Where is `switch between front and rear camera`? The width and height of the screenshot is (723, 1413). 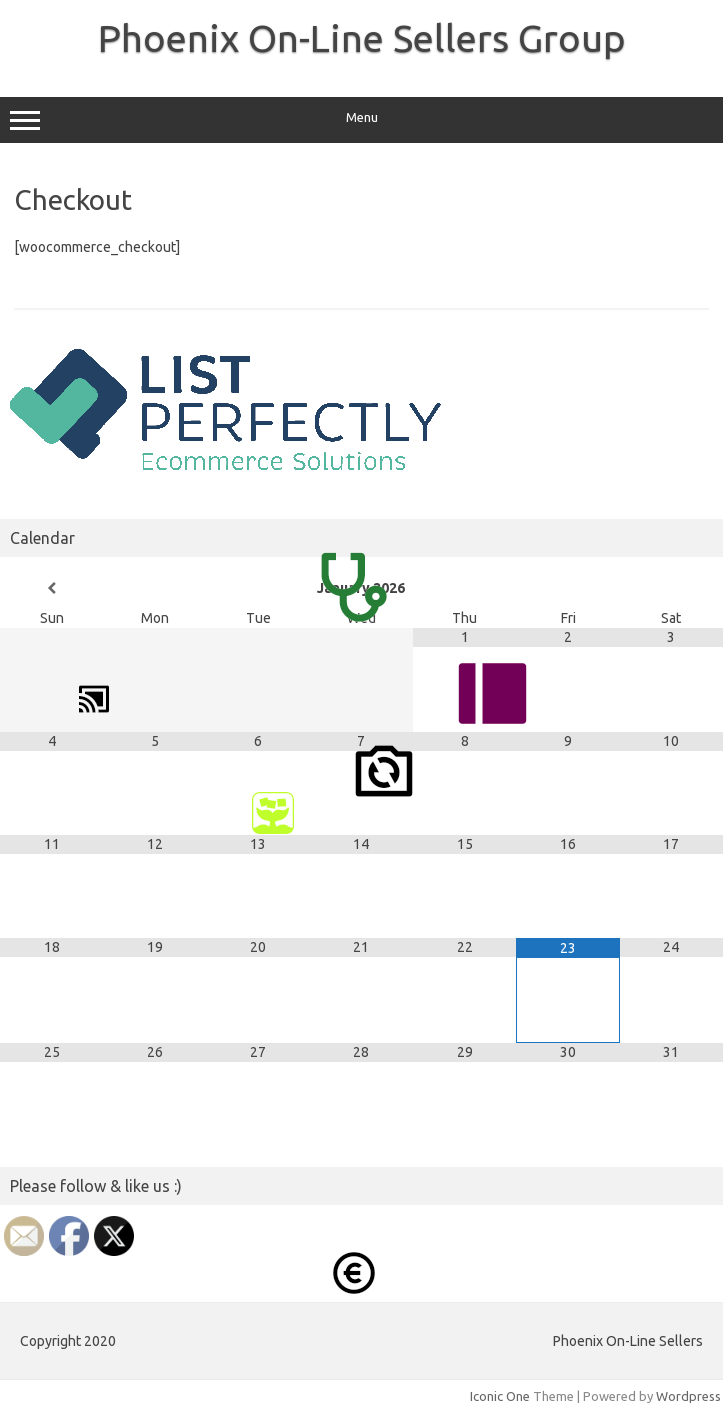
switch between front and rear camera is located at coordinates (384, 771).